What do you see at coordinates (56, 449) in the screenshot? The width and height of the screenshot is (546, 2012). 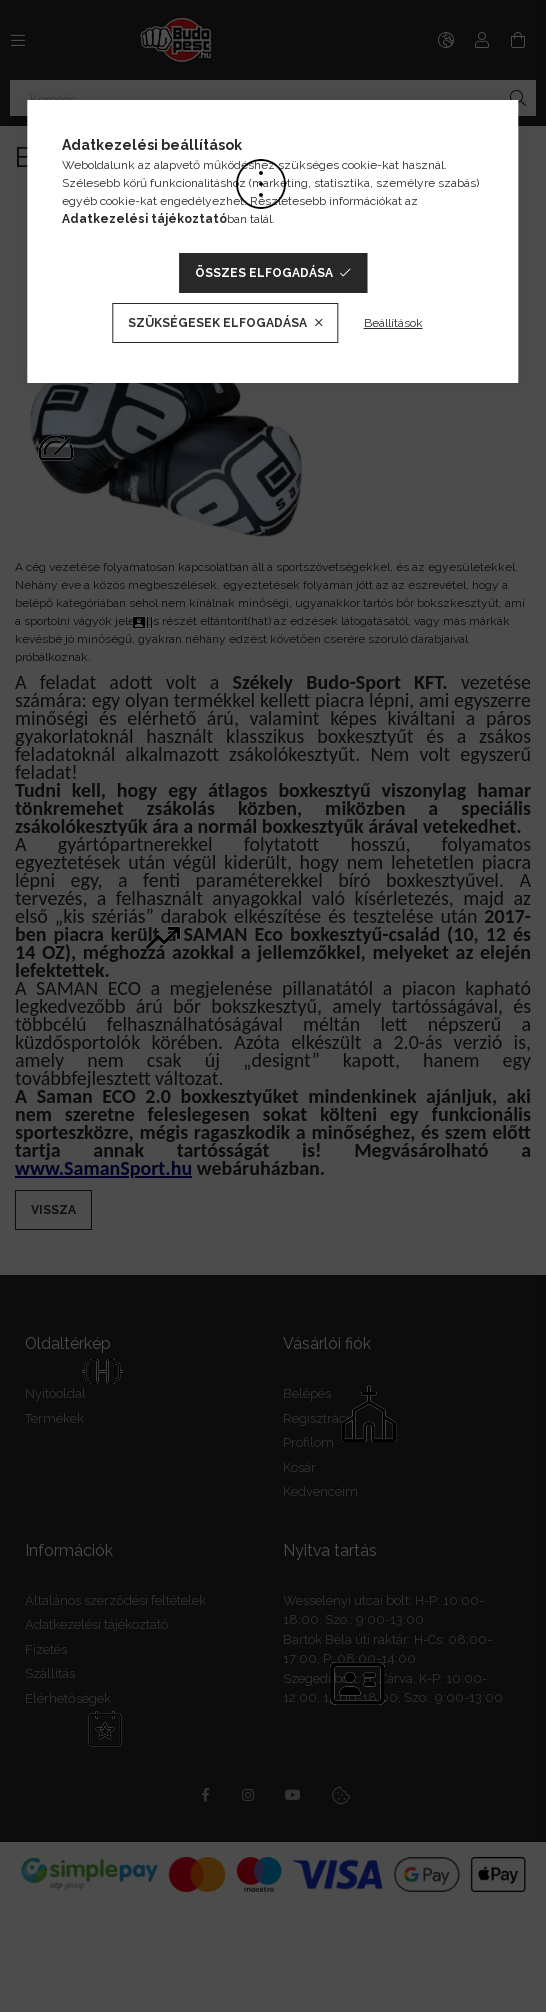 I see `view speed or performance metrics` at bounding box center [56, 449].